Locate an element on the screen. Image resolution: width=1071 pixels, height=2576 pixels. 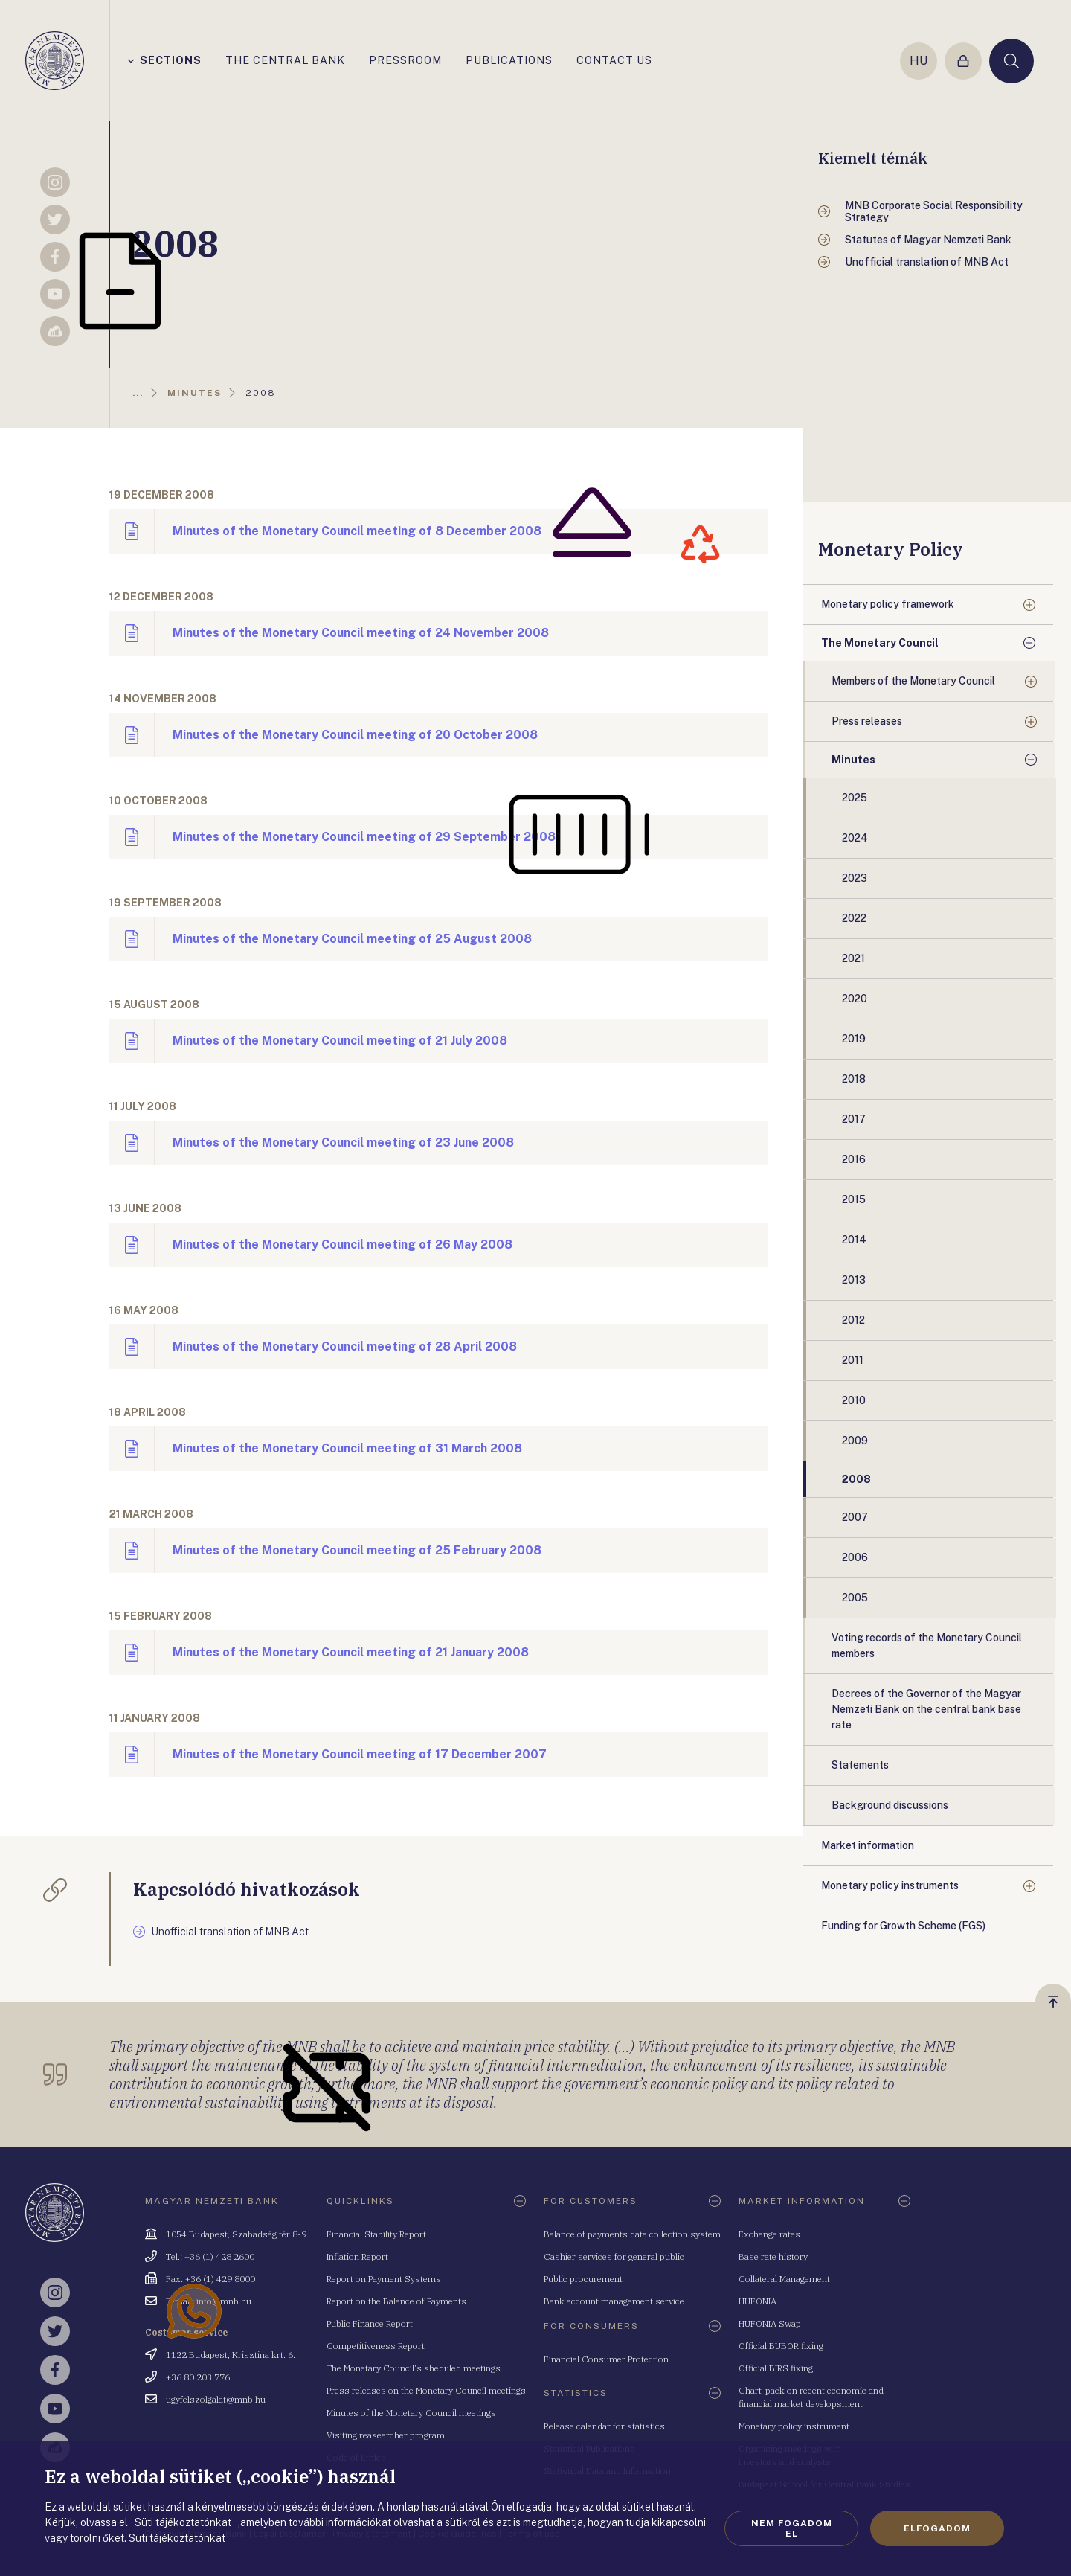
indicates battery is fully charged is located at coordinates (576, 834).